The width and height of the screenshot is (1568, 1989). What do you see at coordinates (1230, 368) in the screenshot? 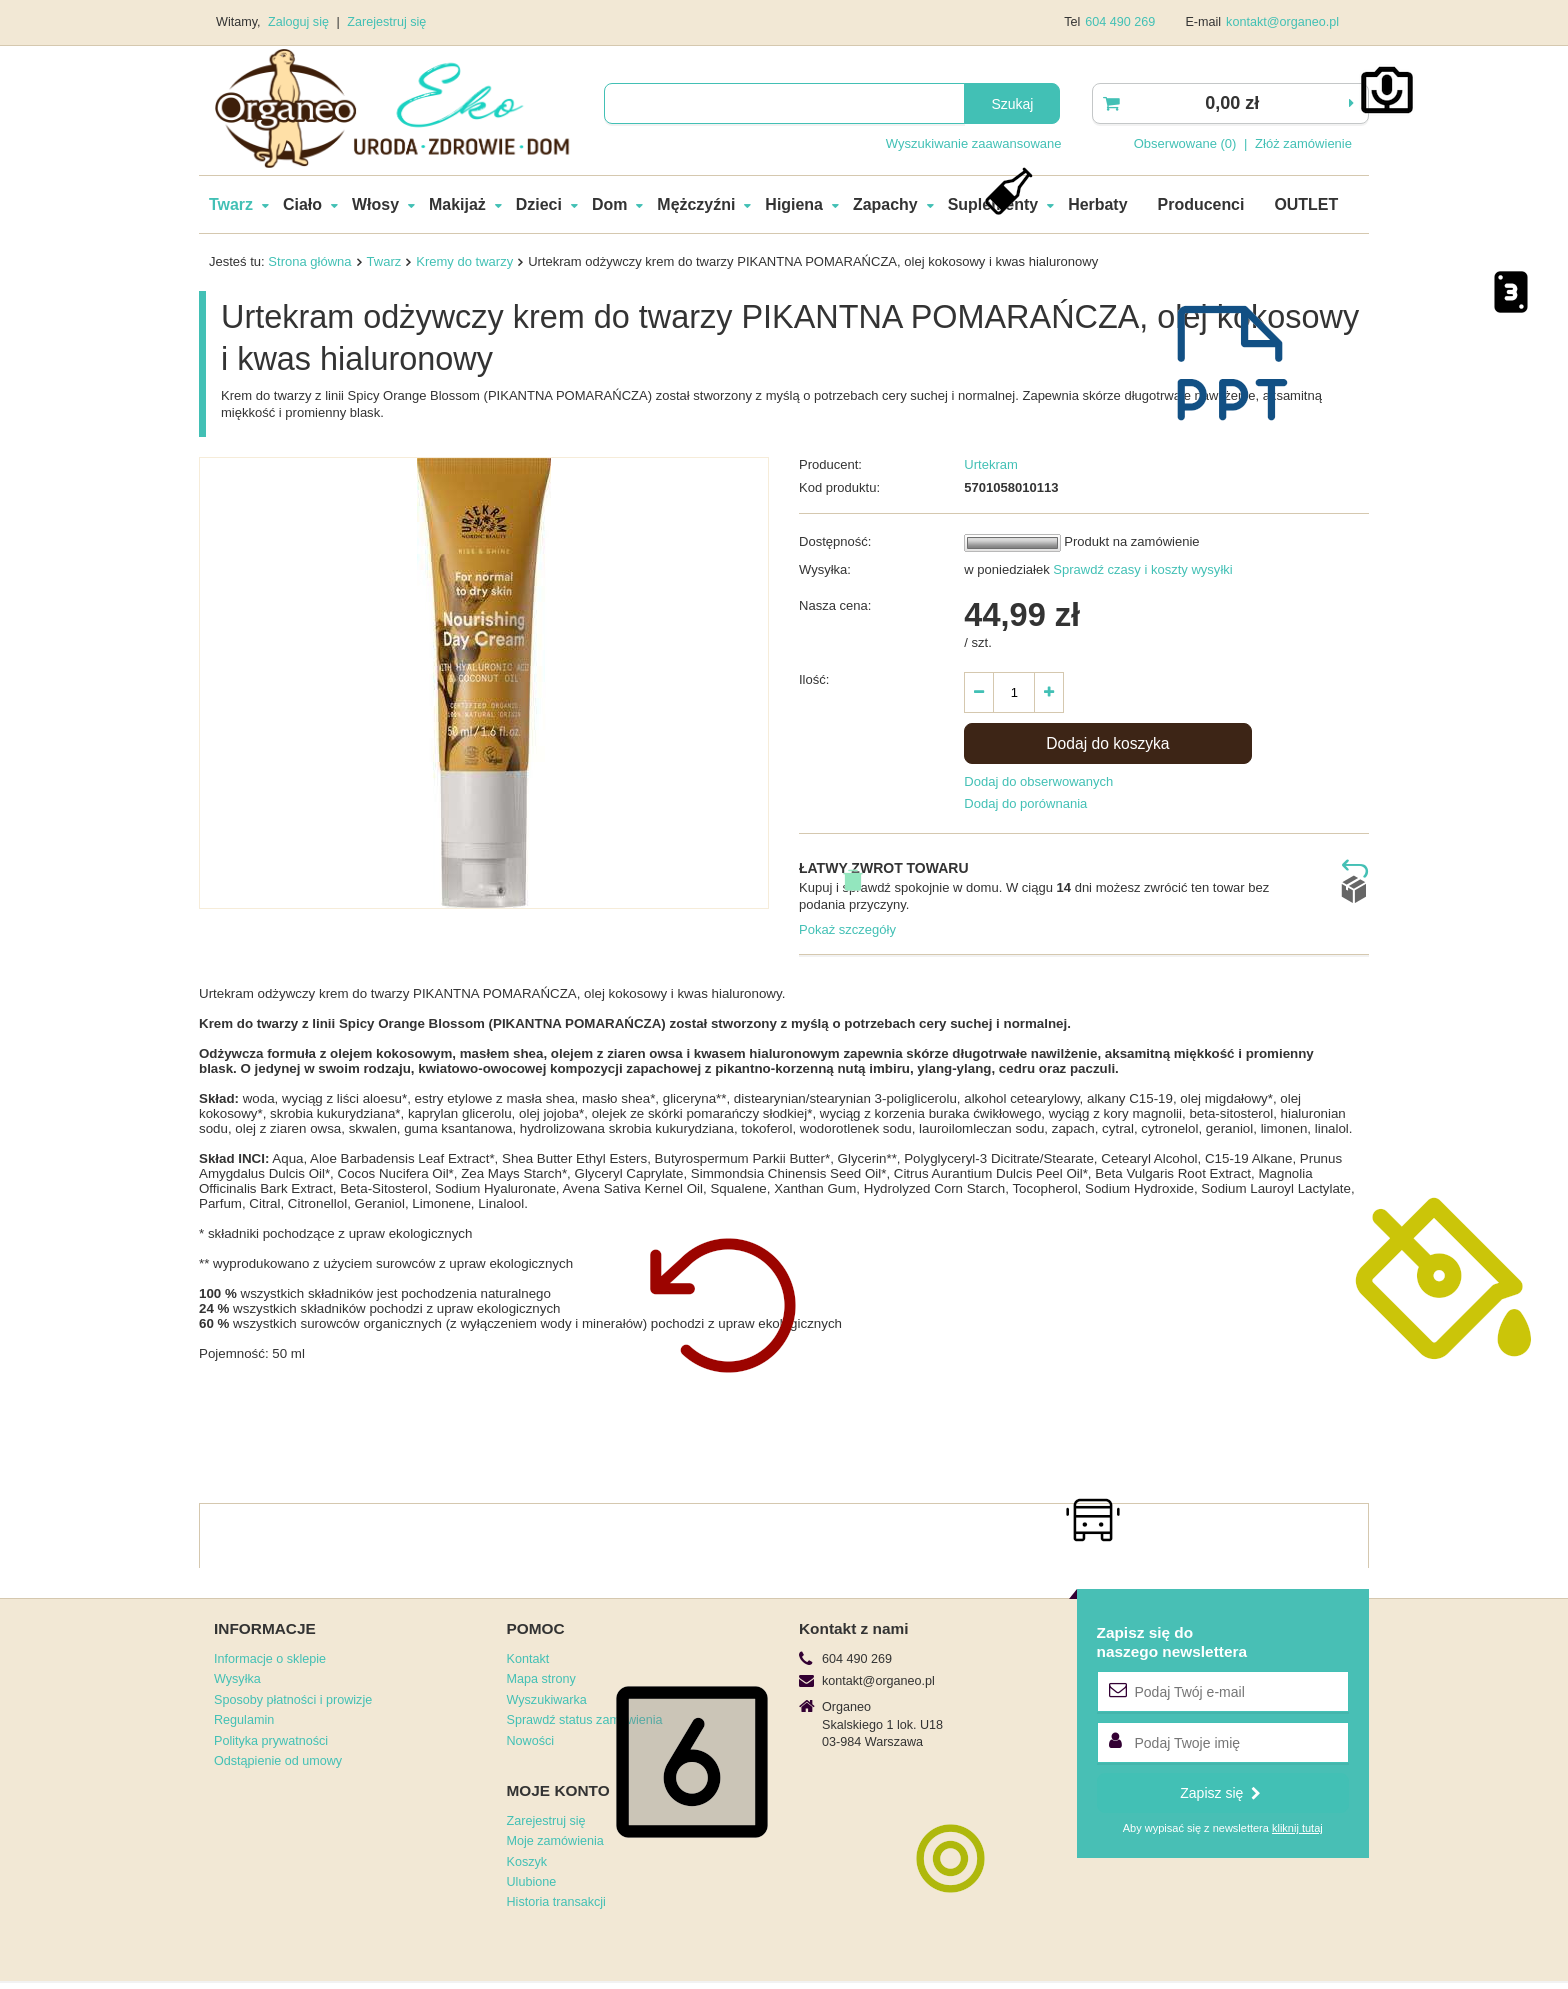
I see `open a PowerPoint presentation file` at bounding box center [1230, 368].